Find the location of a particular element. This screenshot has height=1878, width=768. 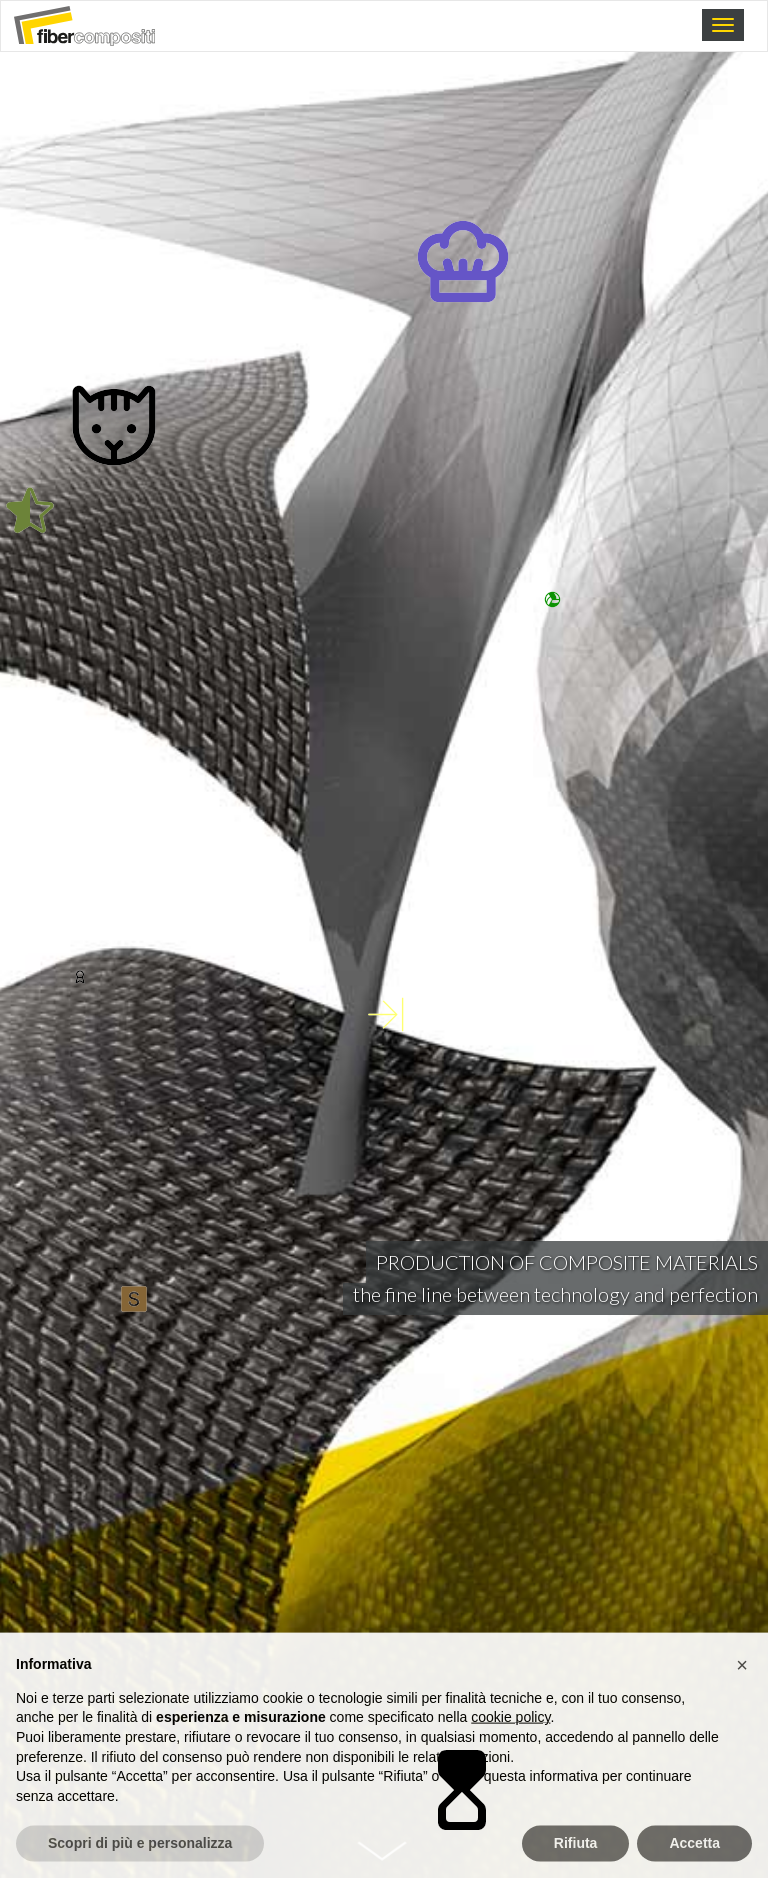

view pet or animal-related content is located at coordinates (114, 424).